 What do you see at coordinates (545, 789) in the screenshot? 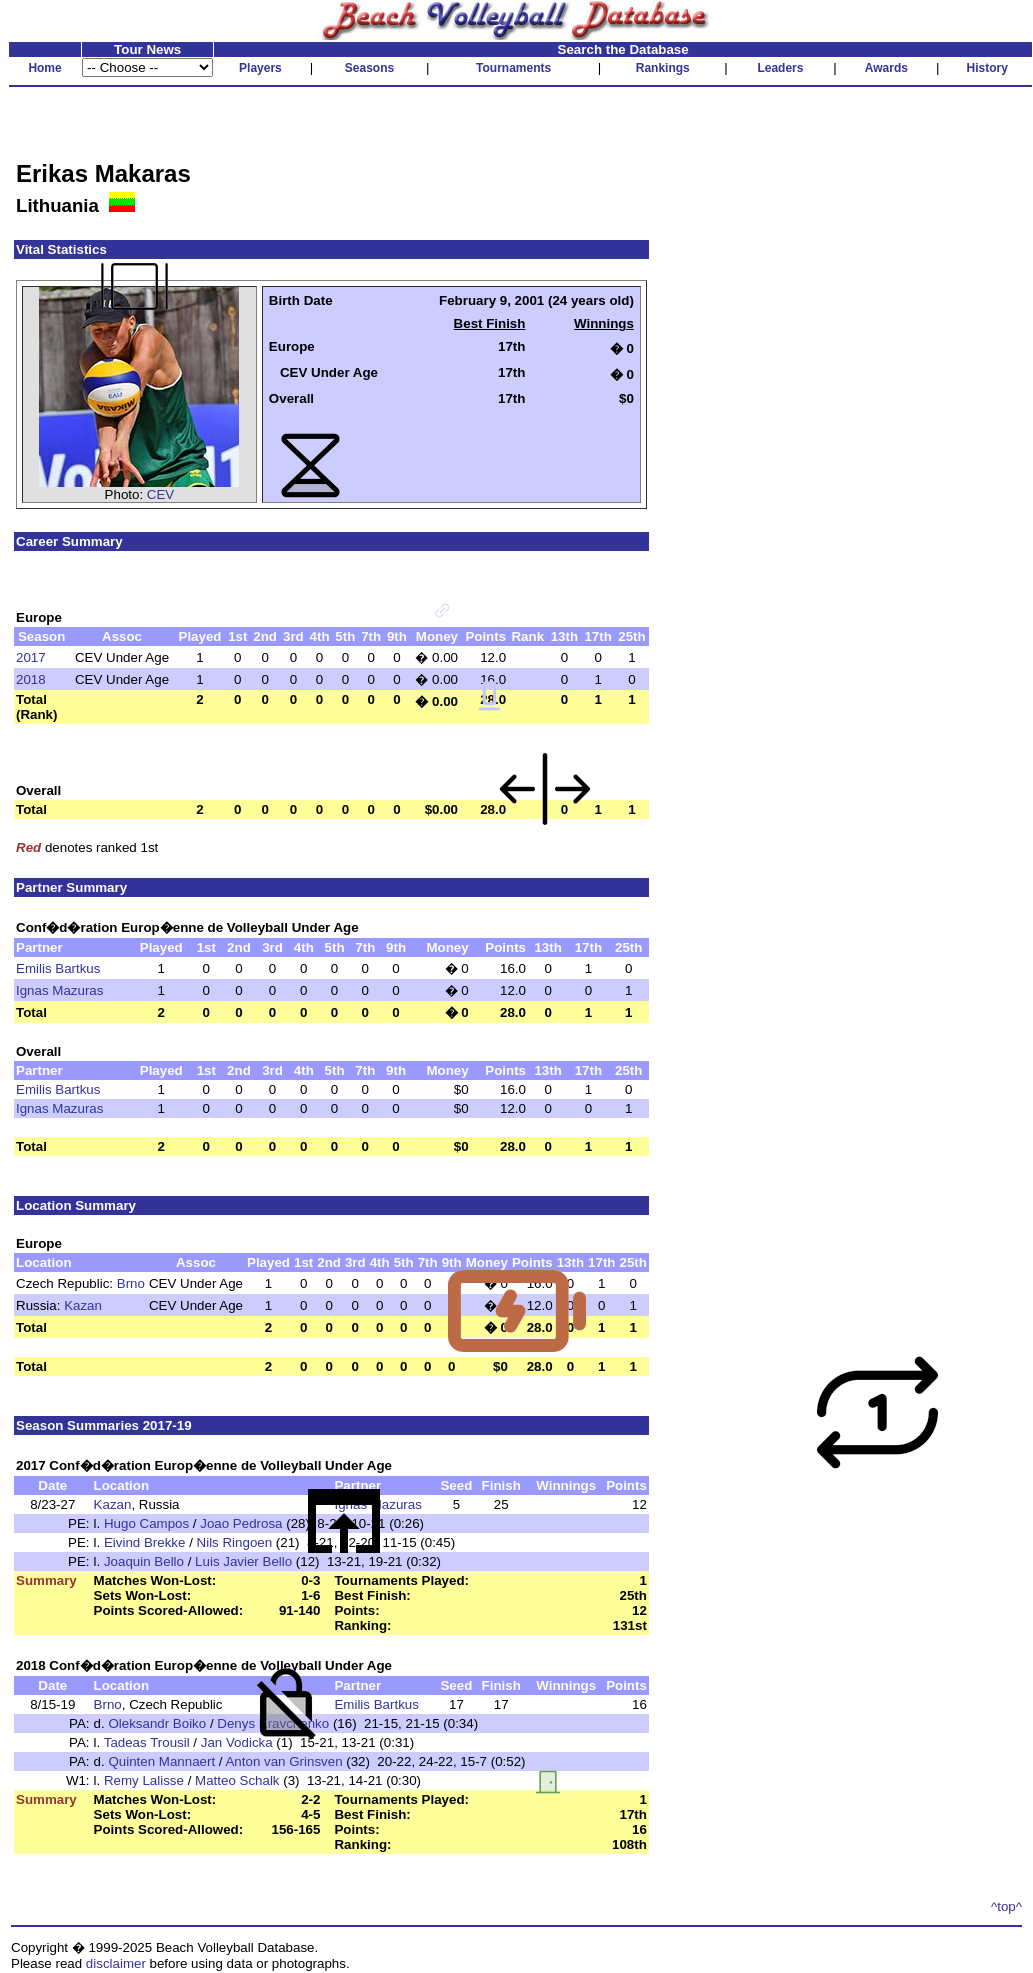
I see `expand content horizontally` at bounding box center [545, 789].